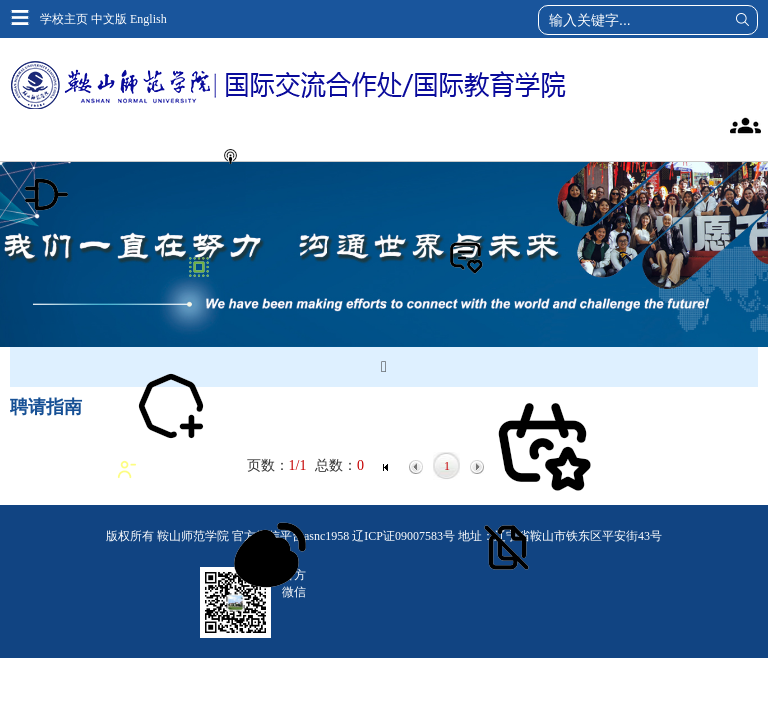 This screenshot has width=768, height=720. What do you see at coordinates (171, 406) in the screenshot?
I see `add a new warning or alert` at bounding box center [171, 406].